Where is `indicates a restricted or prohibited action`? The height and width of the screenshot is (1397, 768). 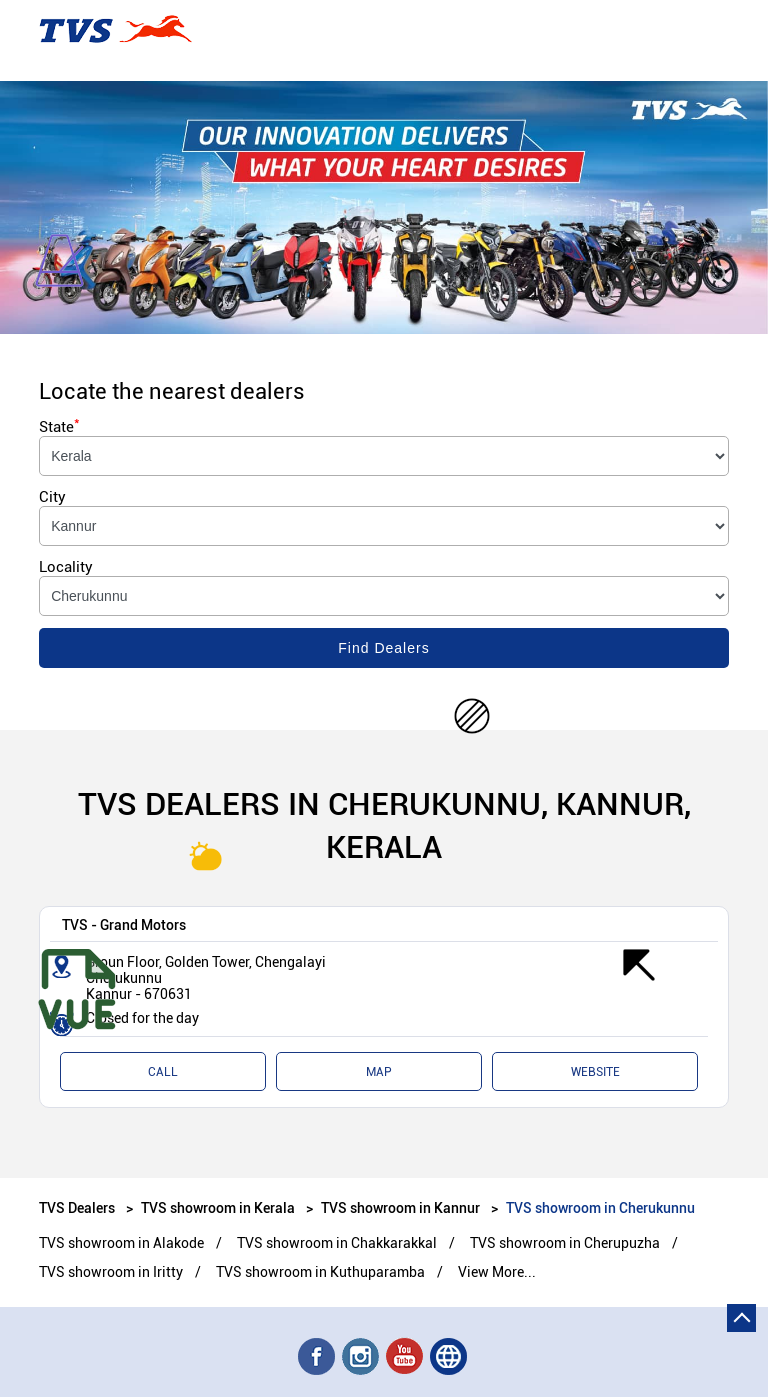
indicates a restricted or prohibited action is located at coordinates (472, 716).